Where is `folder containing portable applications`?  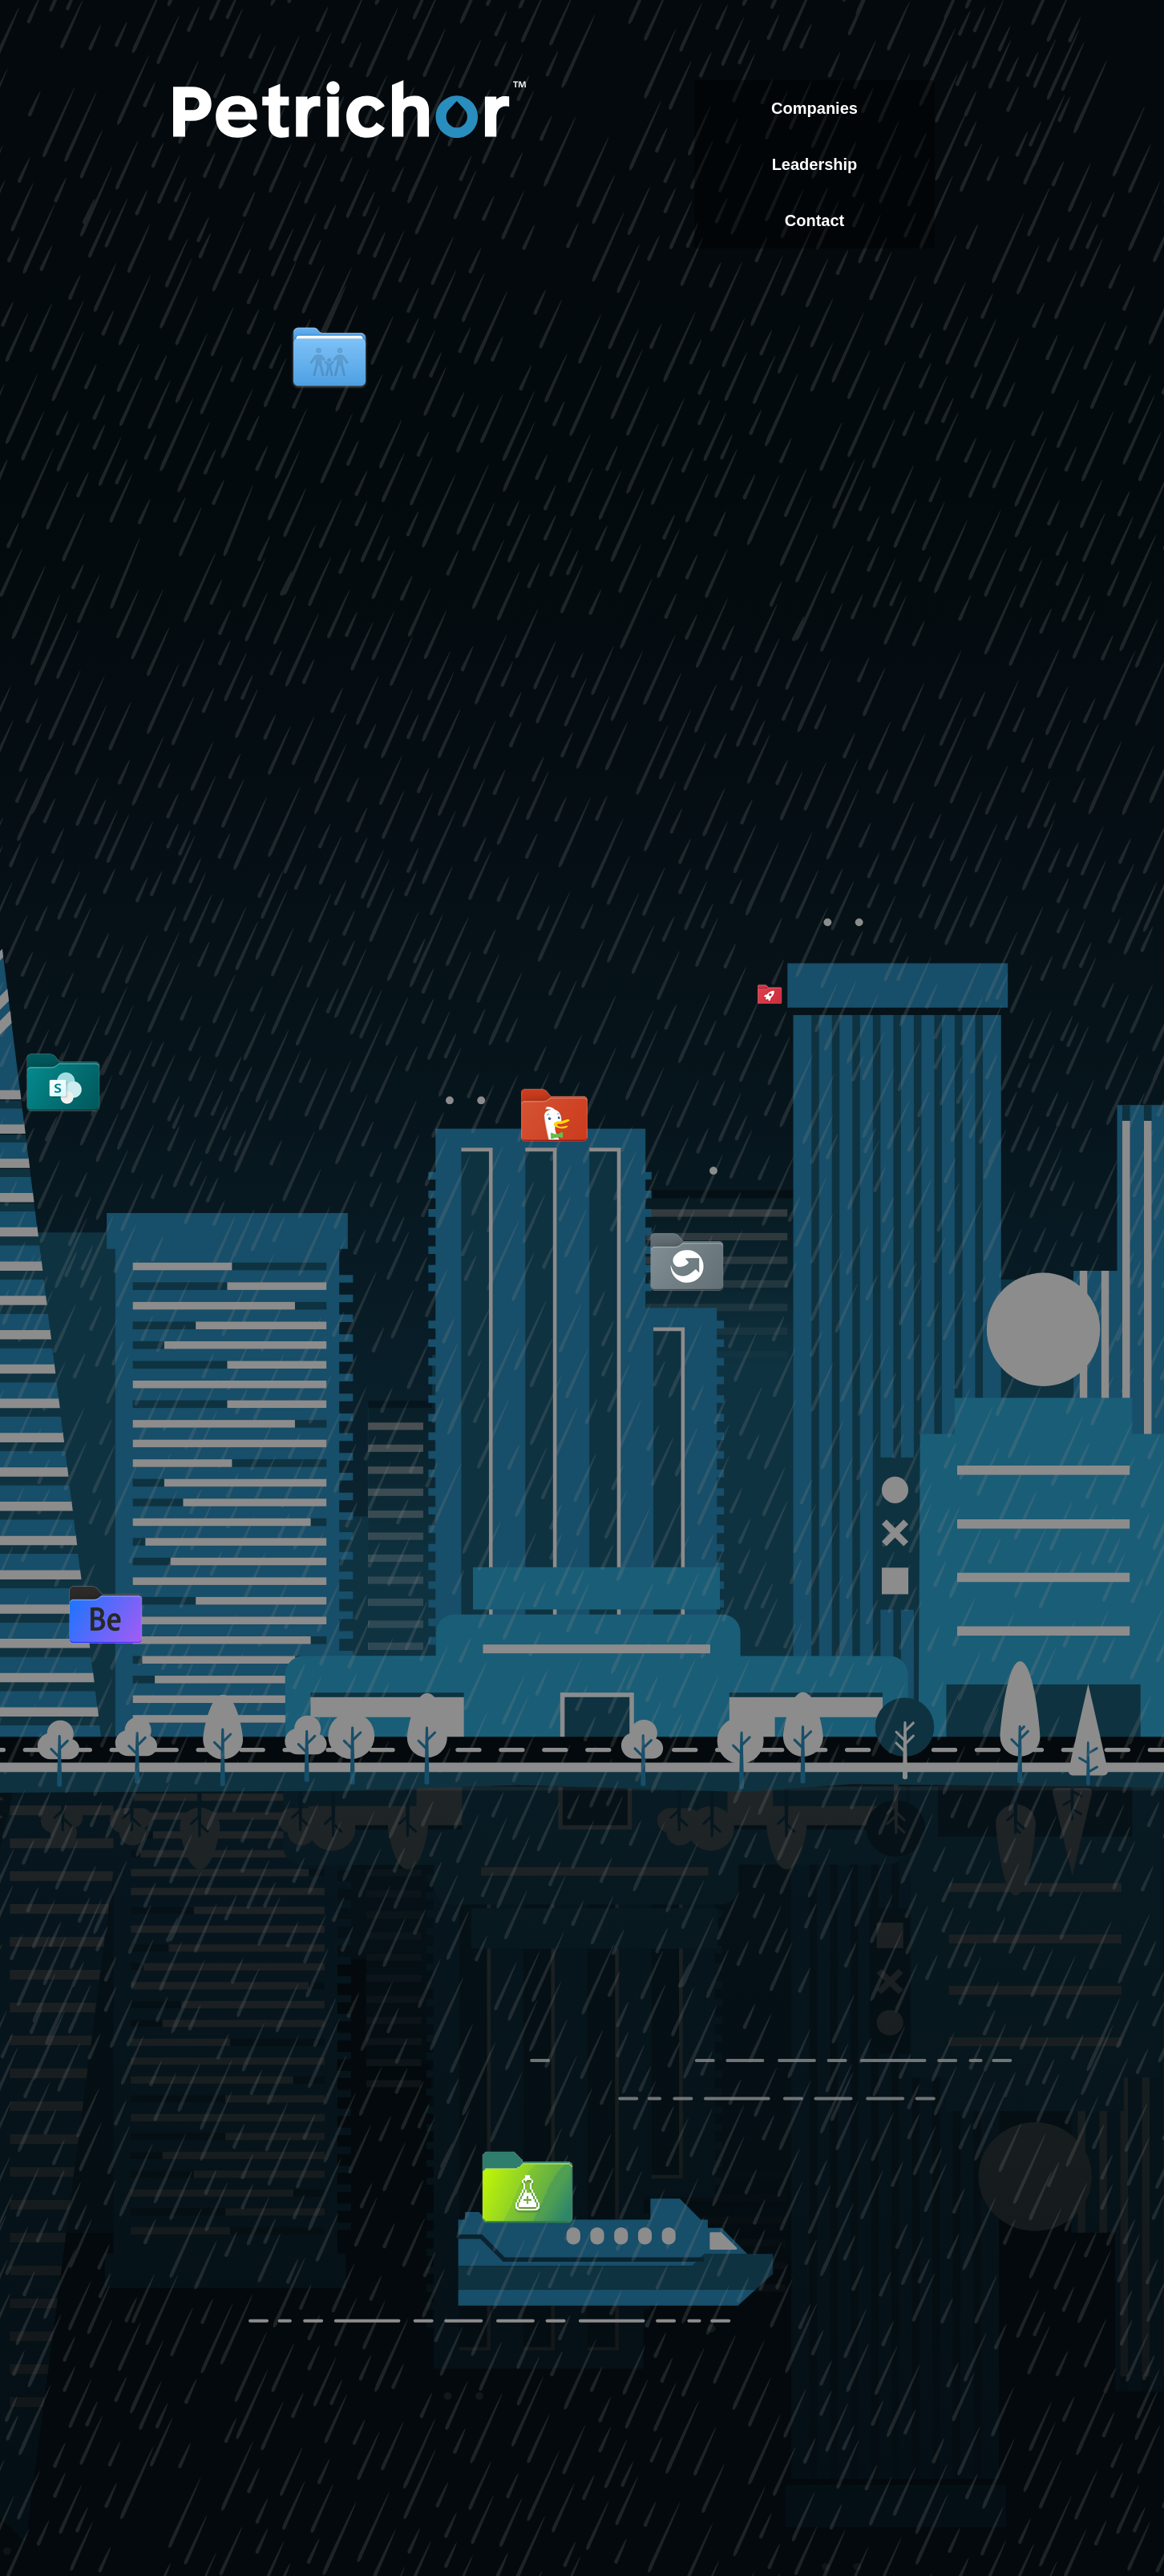 folder containing portable applications is located at coordinates (686, 1264).